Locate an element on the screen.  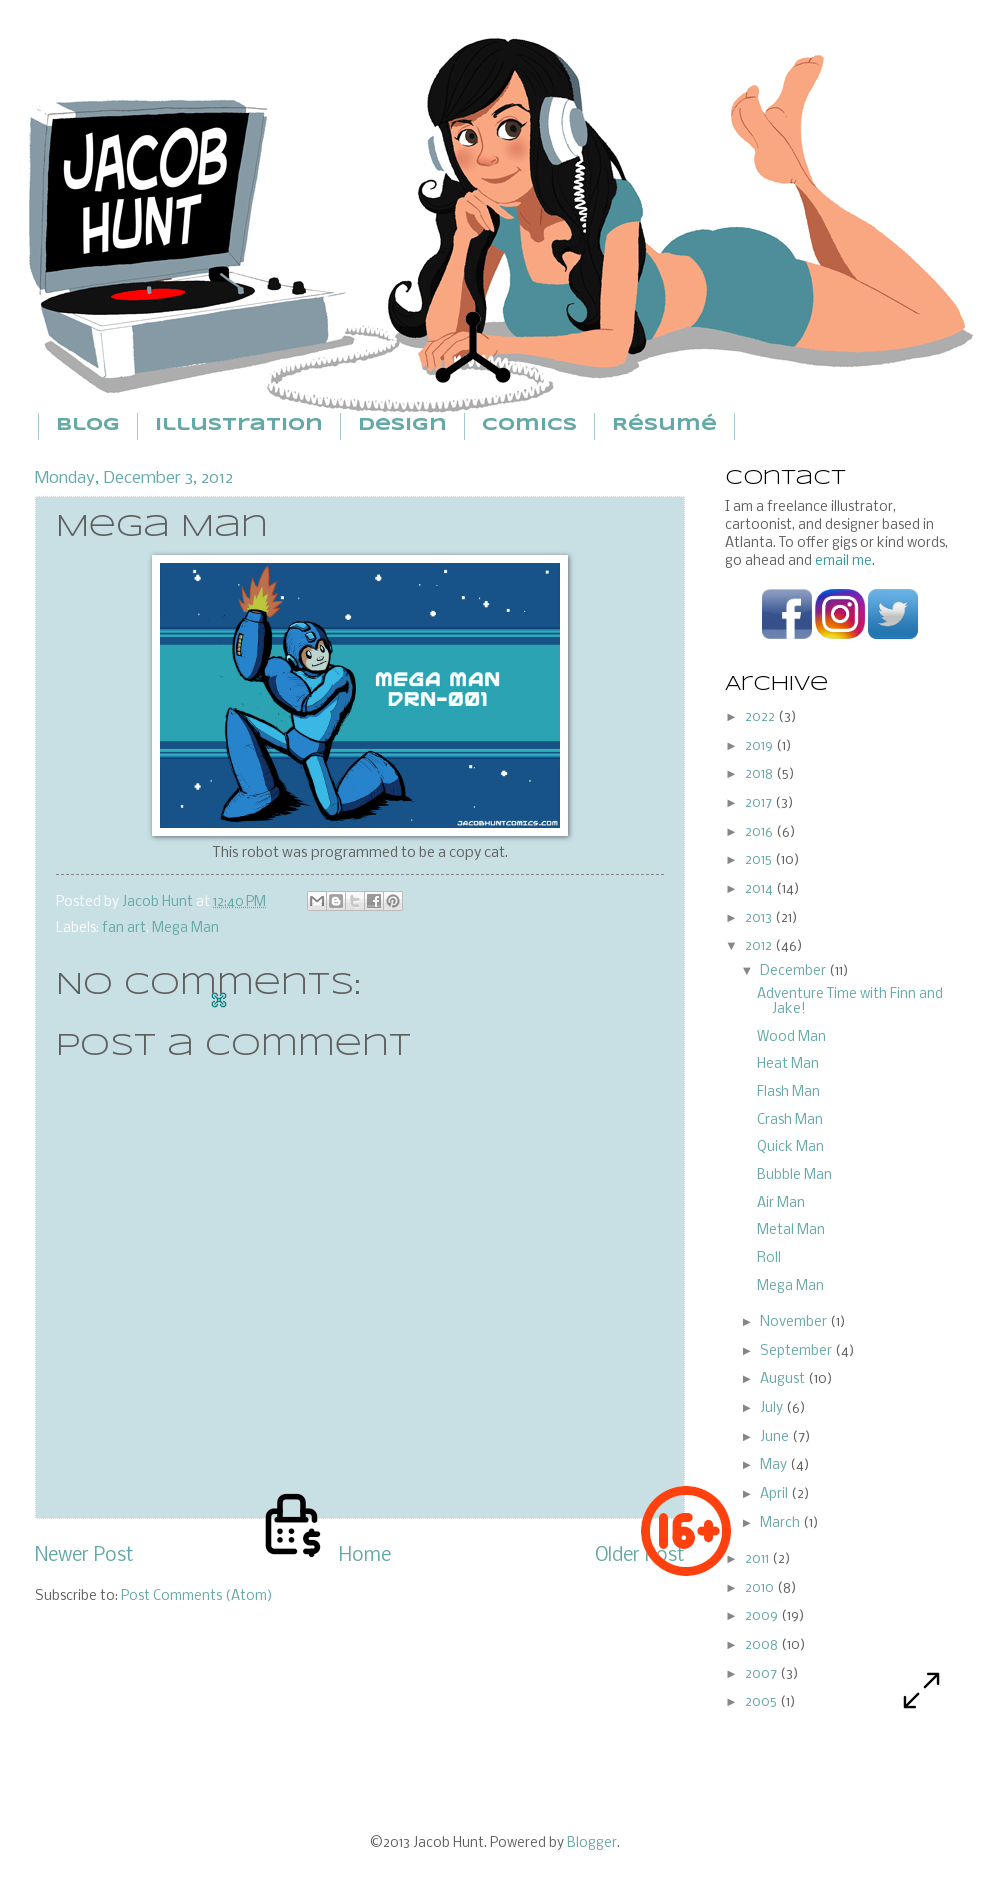
access 3D transform or manipulation tools is located at coordinates (473, 349).